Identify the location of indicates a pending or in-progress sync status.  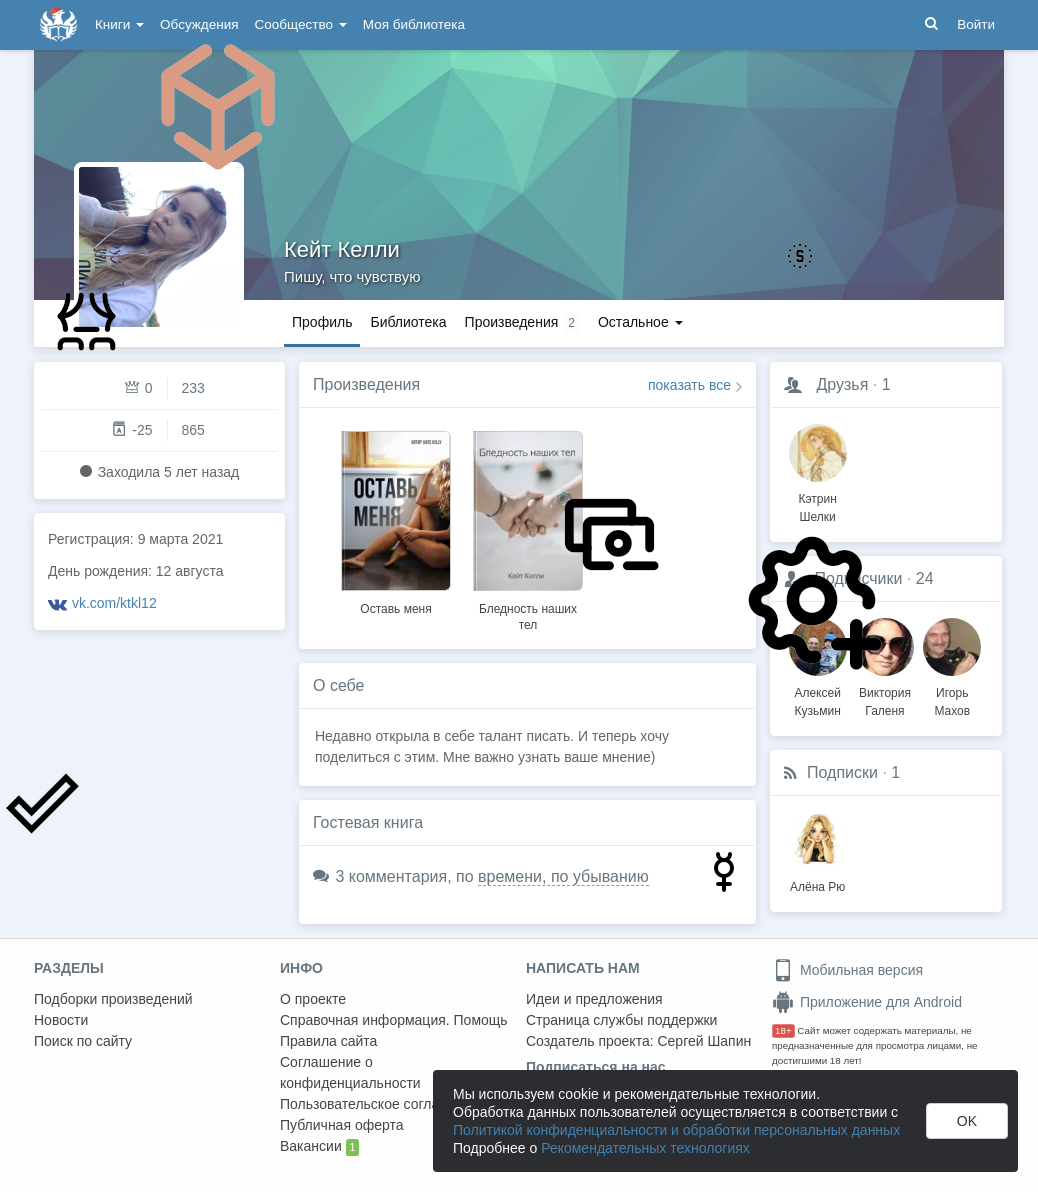
(800, 256).